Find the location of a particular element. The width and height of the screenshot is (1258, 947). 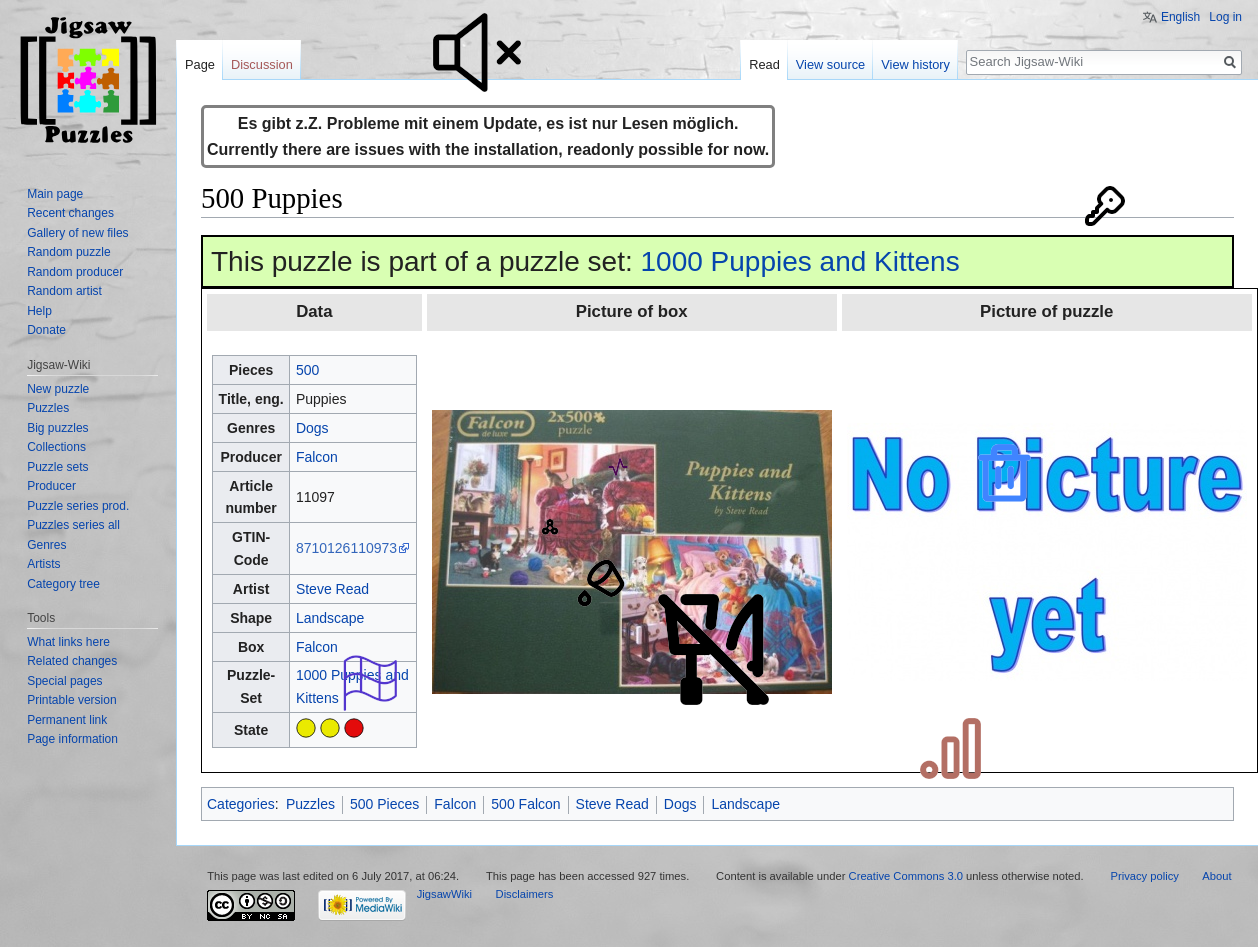

view activity or health metrics is located at coordinates (618, 467).